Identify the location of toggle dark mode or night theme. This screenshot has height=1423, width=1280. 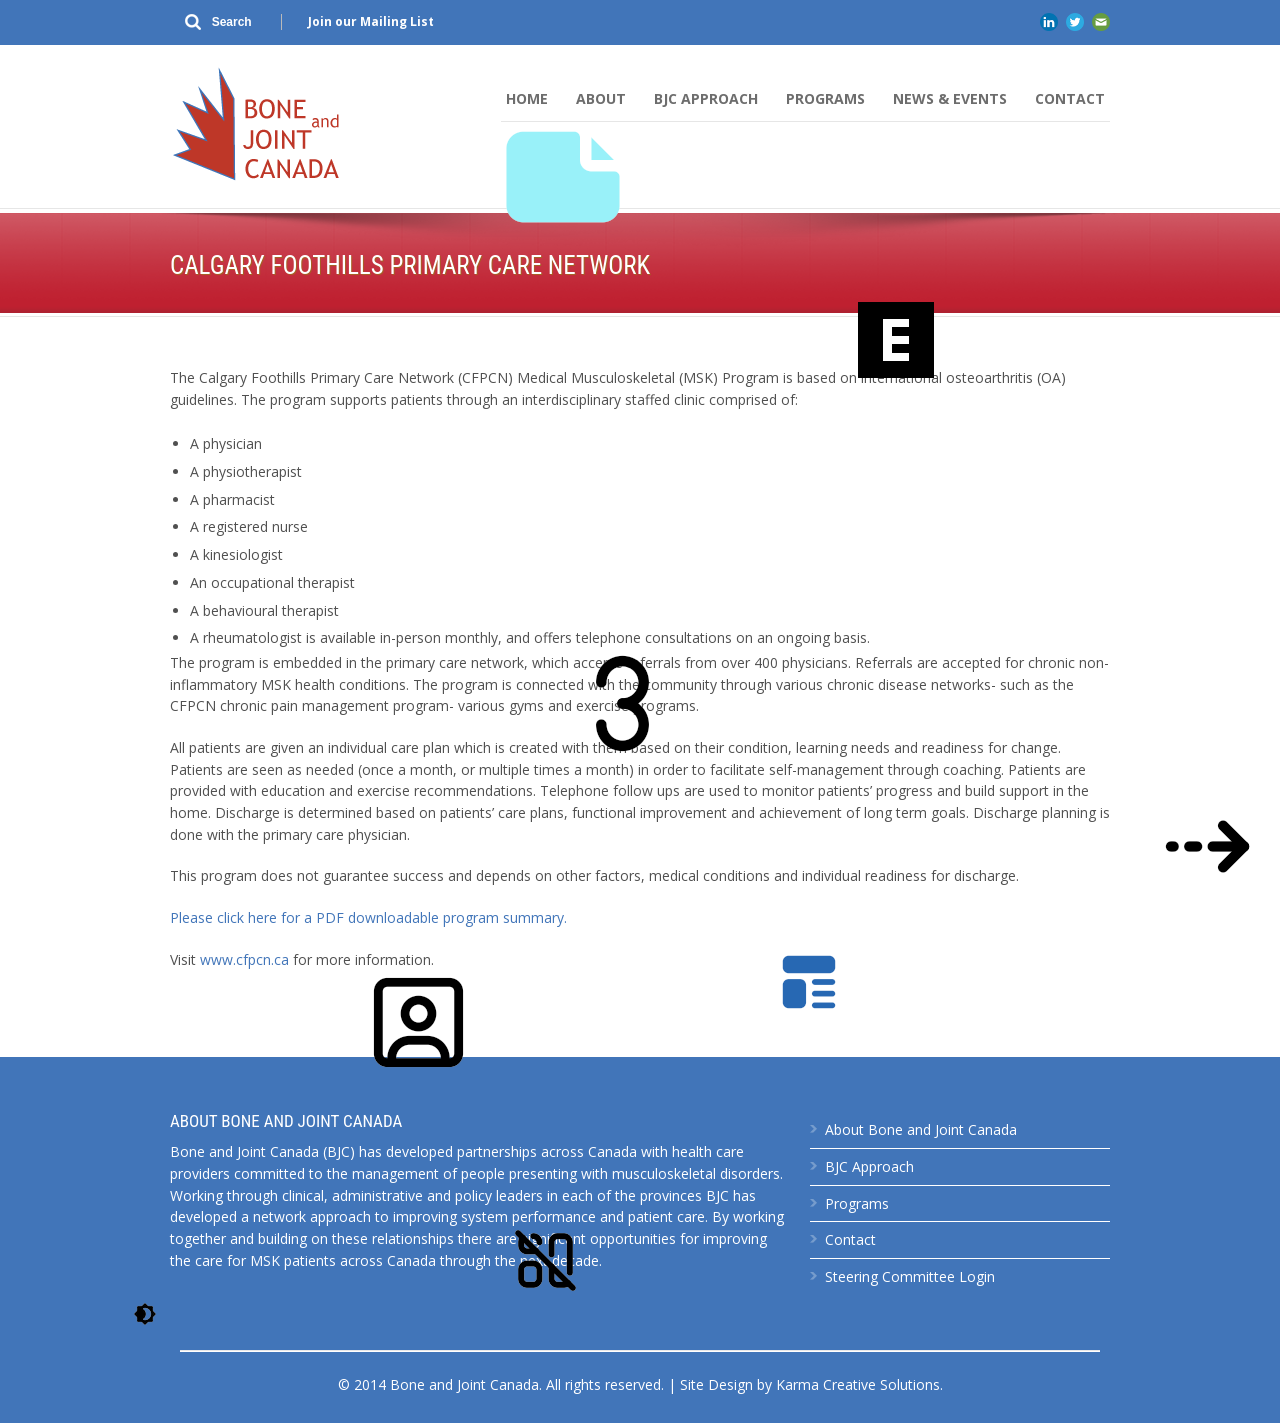
(145, 1314).